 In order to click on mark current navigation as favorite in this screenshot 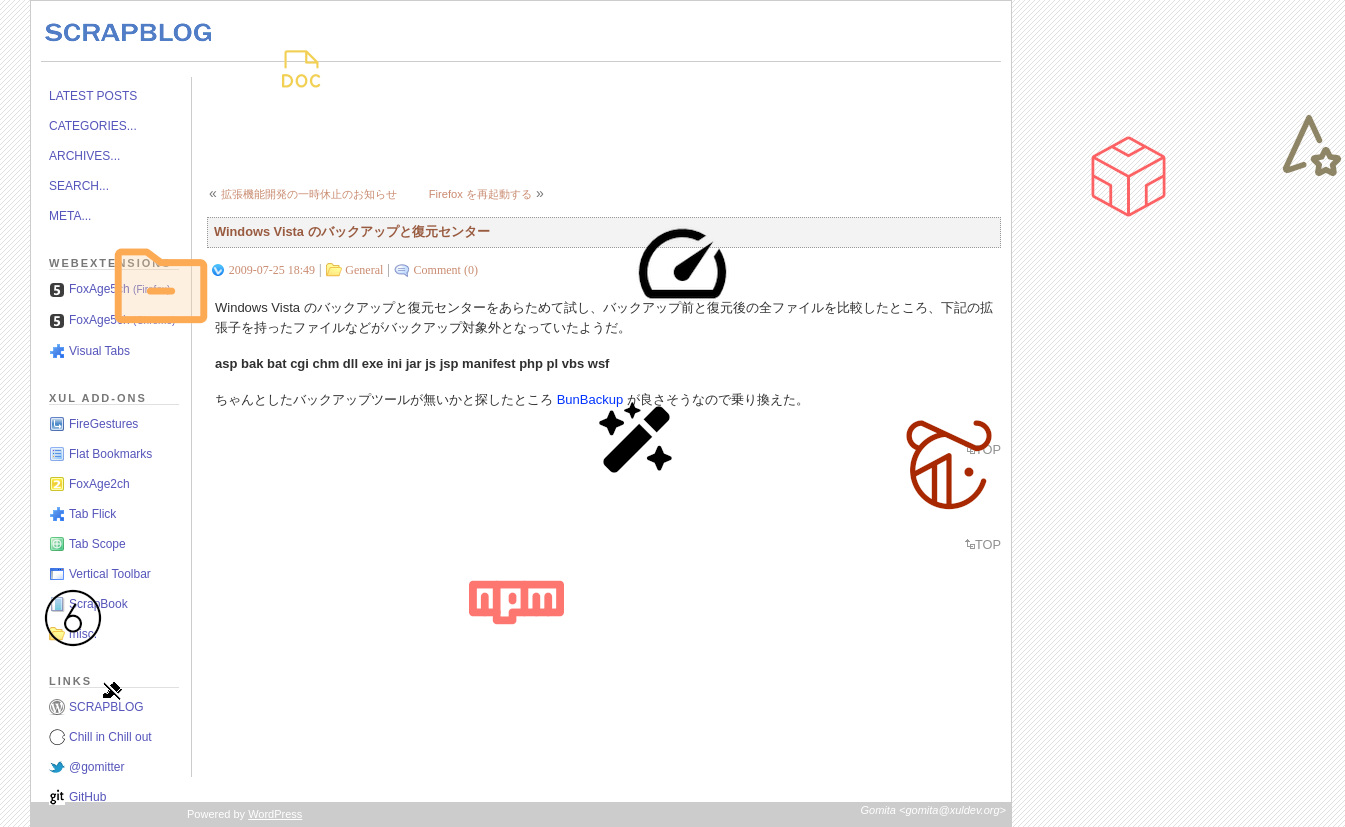, I will do `click(1309, 144)`.